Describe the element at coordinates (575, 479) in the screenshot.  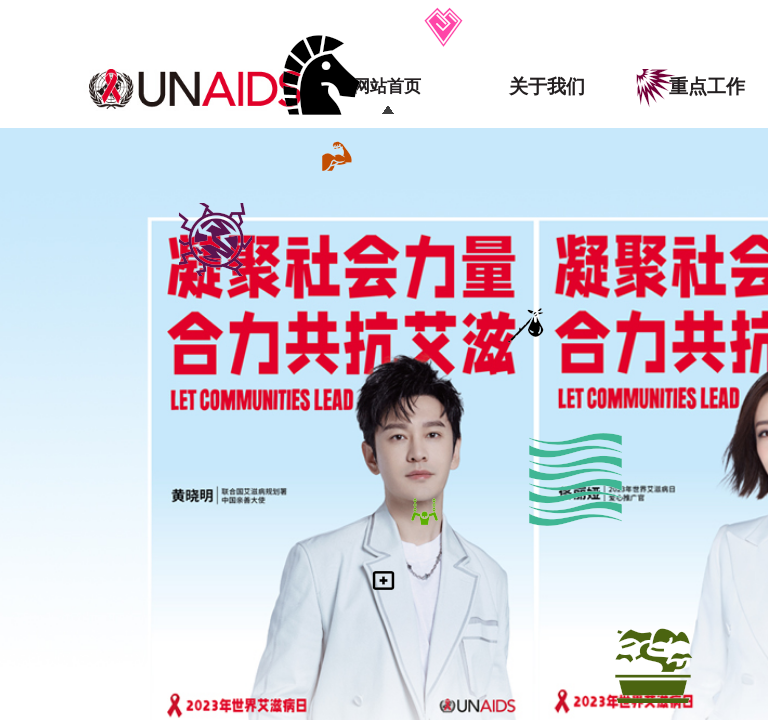
I see `indicates water or fluid dynamics in a game` at that location.